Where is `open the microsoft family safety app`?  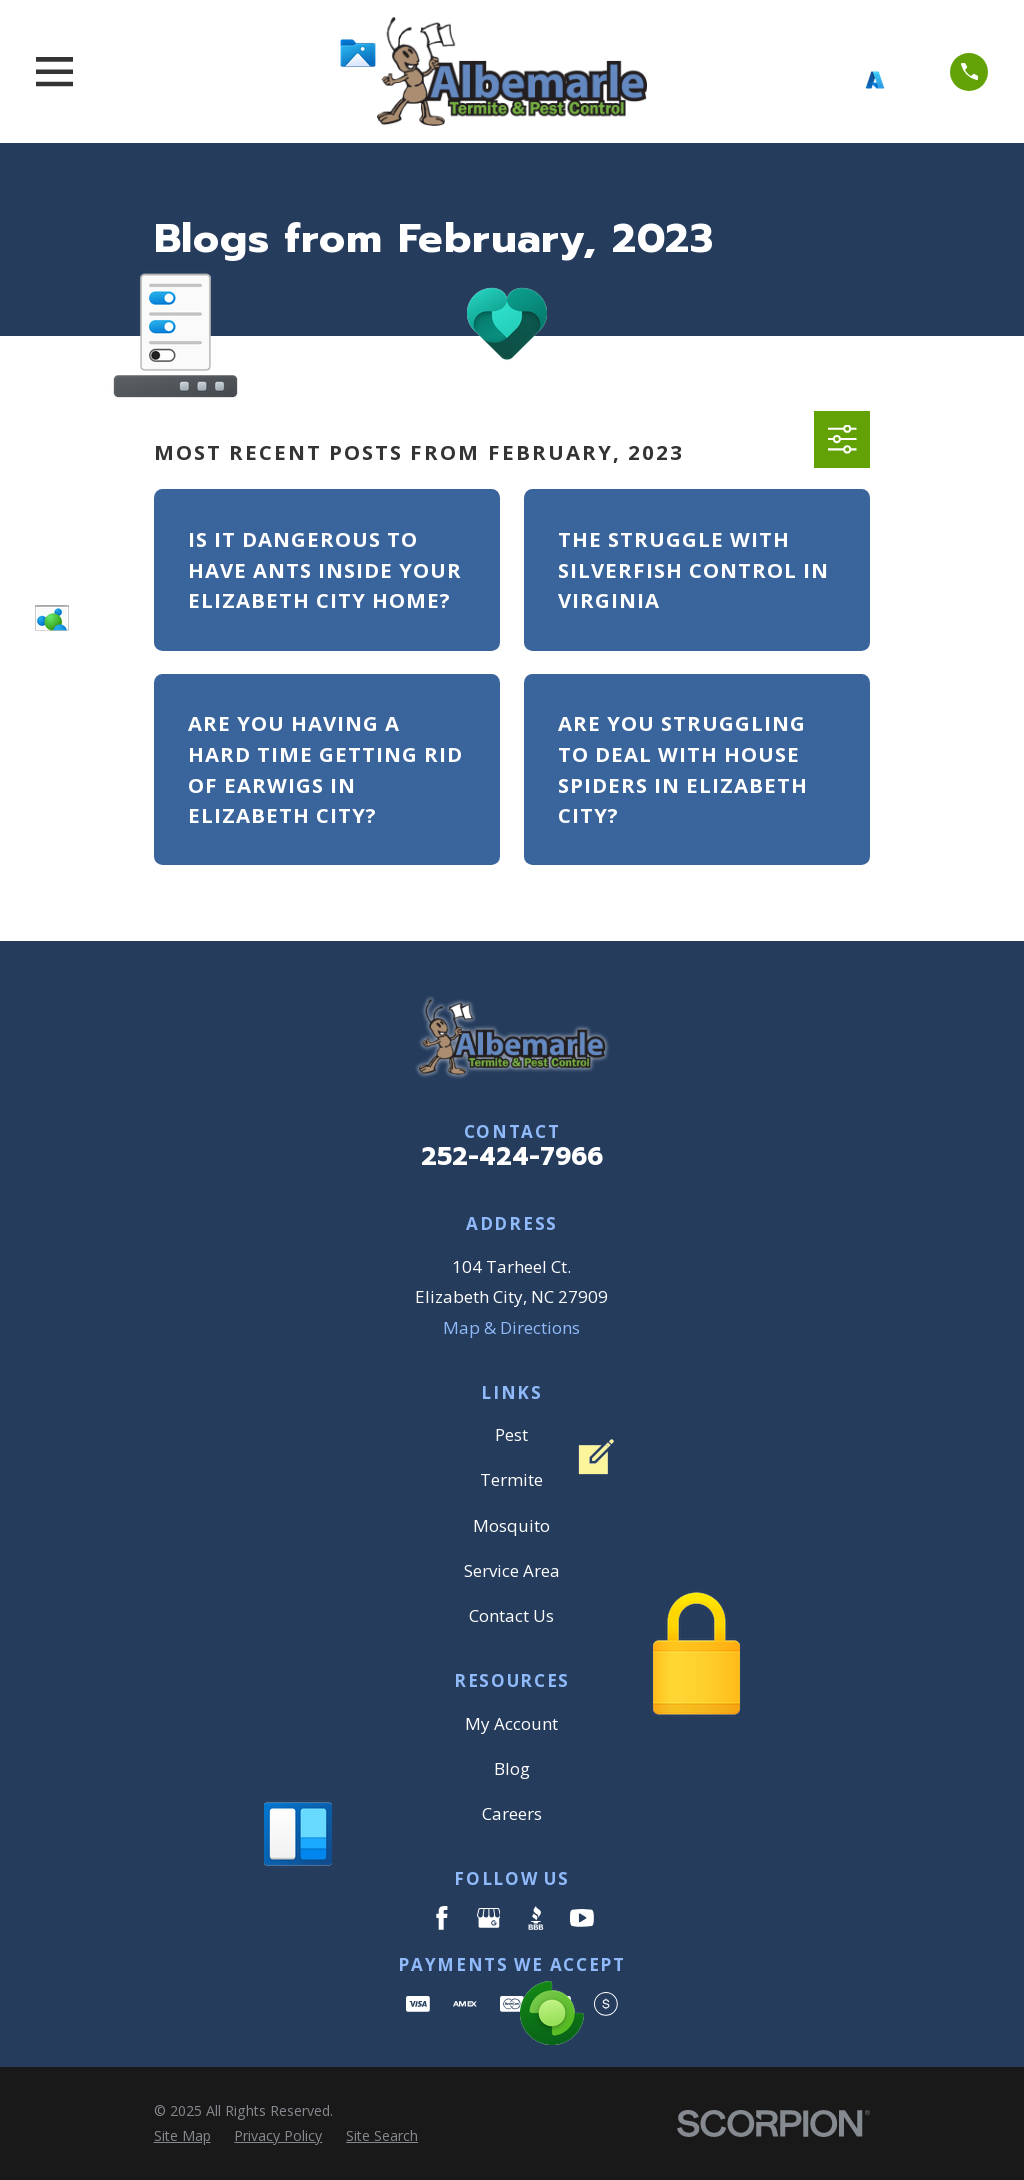
open the microsoft family safety app is located at coordinates (507, 323).